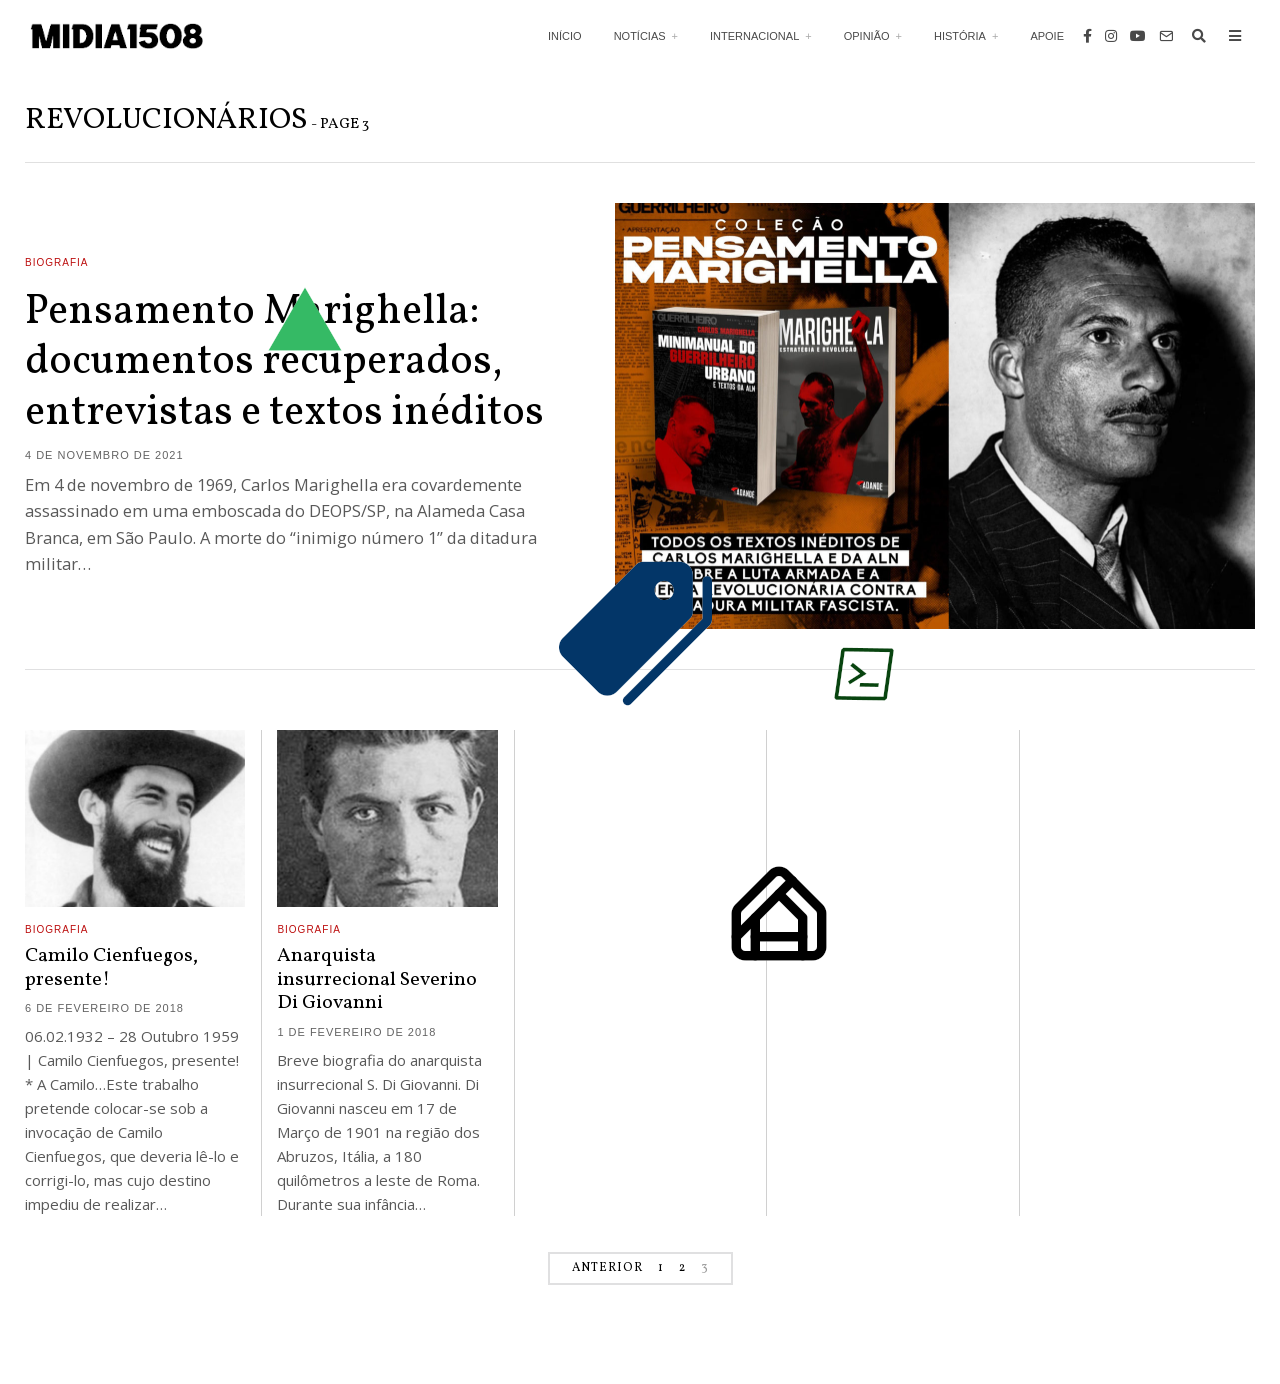 Image resolution: width=1280 pixels, height=1384 pixels. I want to click on open powershell terminal, so click(864, 674).